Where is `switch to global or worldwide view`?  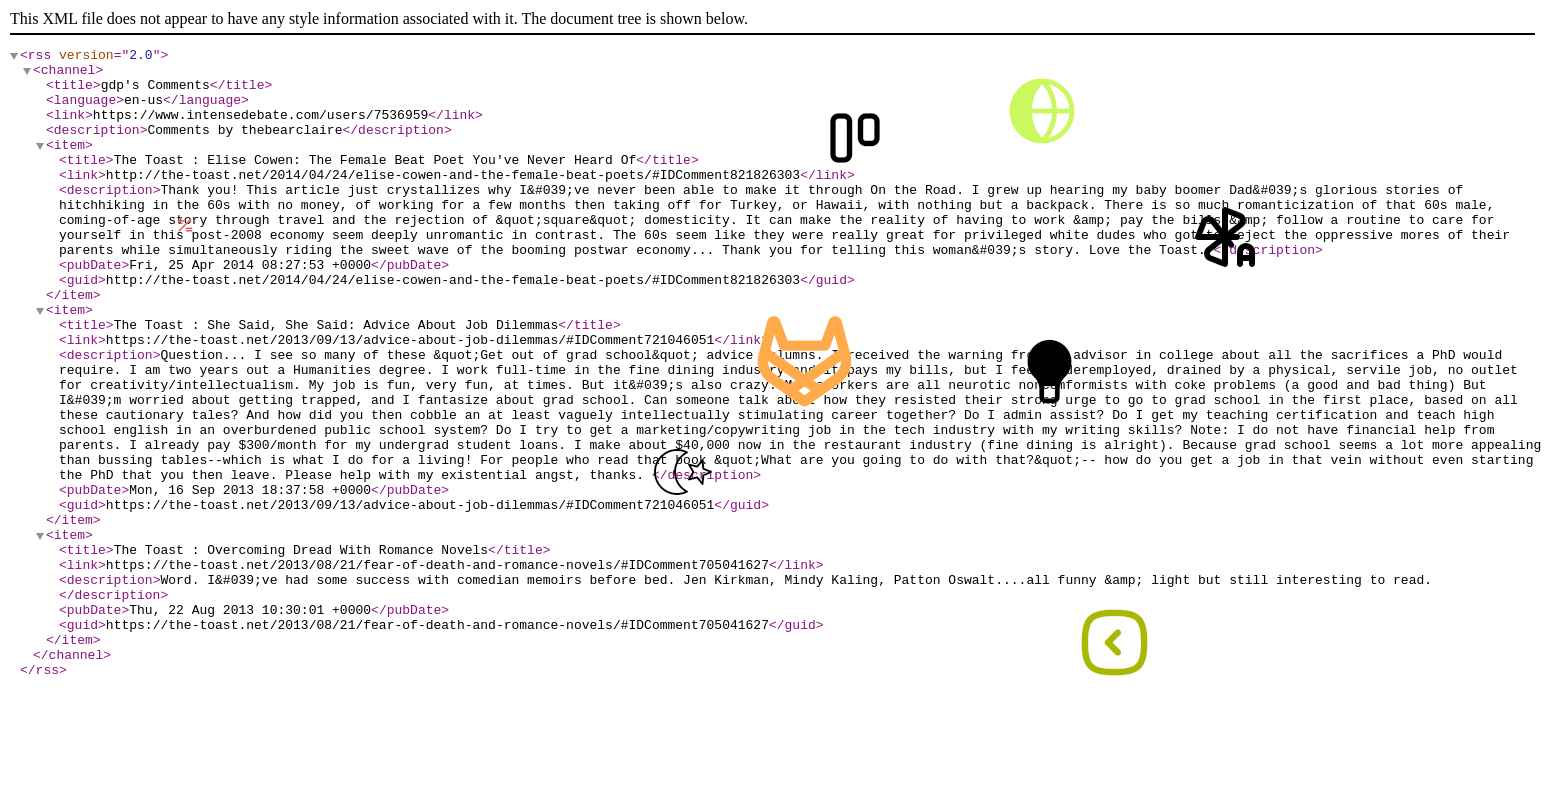 switch to global or worldwide view is located at coordinates (1042, 111).